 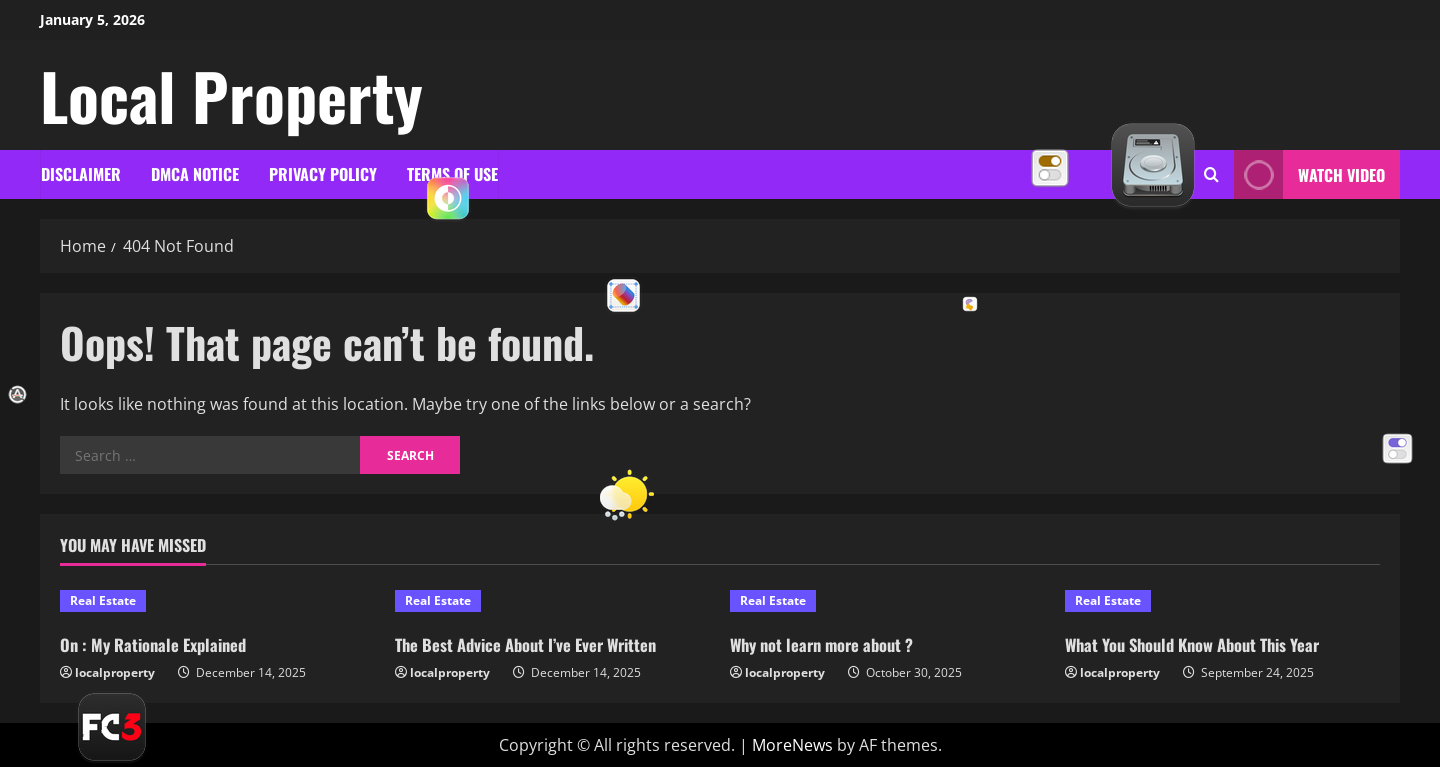 I want to click on launch far cry 3 game, so click(x=112, y=727).